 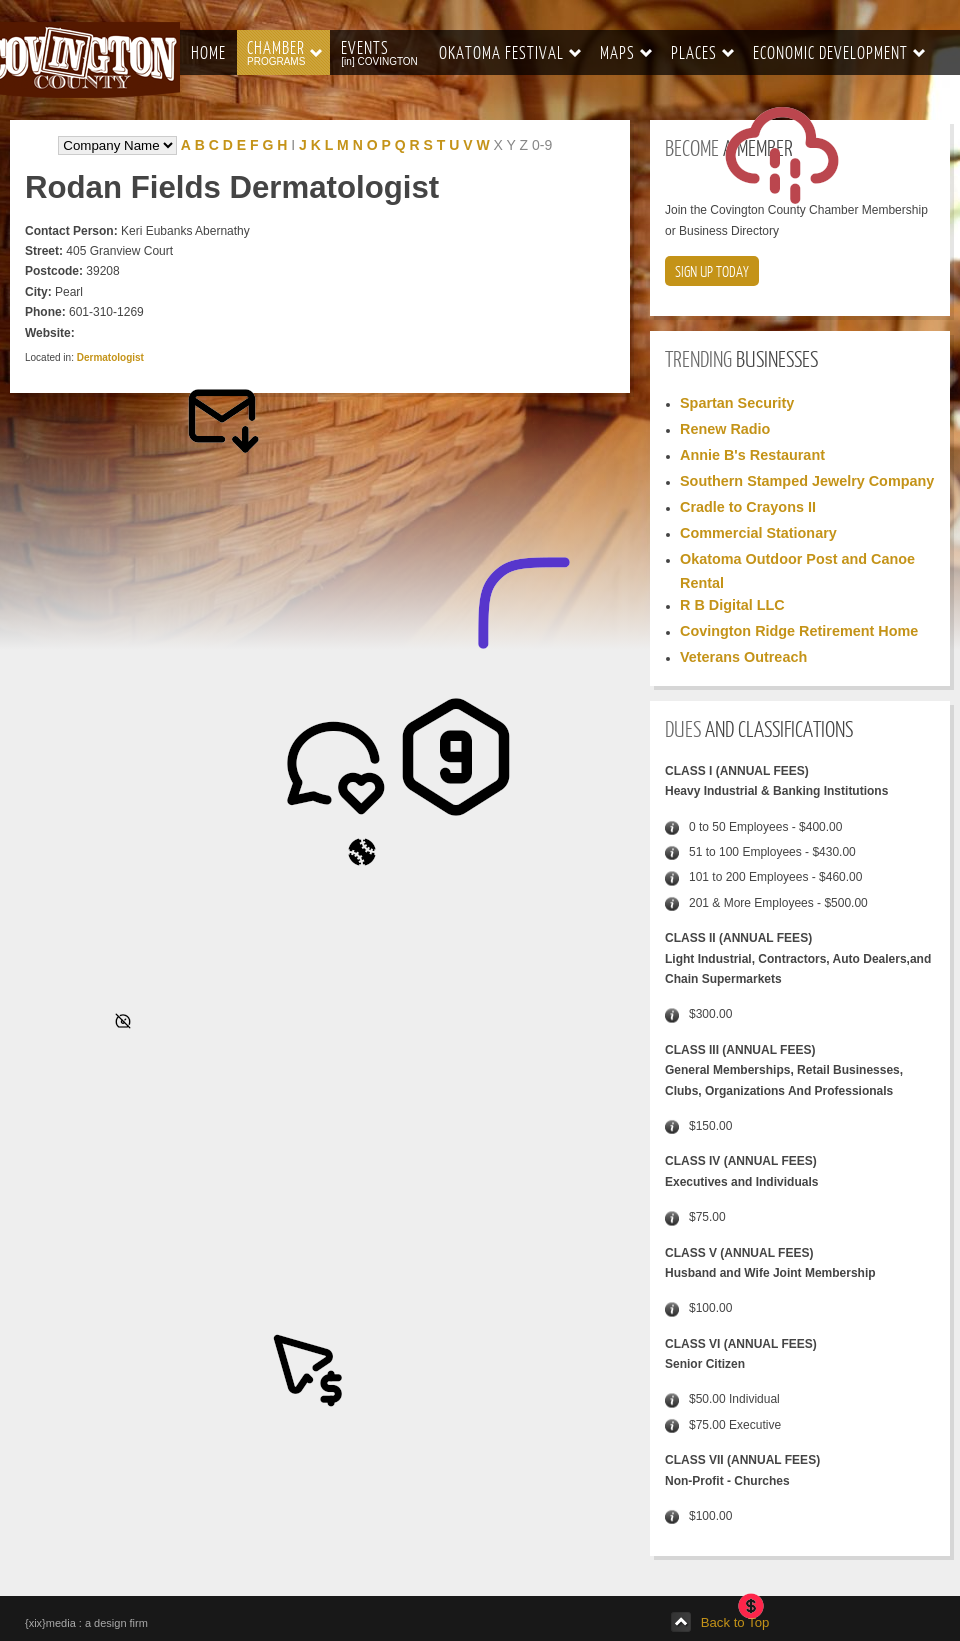 What do you see at coordinates (456, 757) in the screenshot?
I see `indicates step 9 in a multi-step process` at bounding box center [456, 757].